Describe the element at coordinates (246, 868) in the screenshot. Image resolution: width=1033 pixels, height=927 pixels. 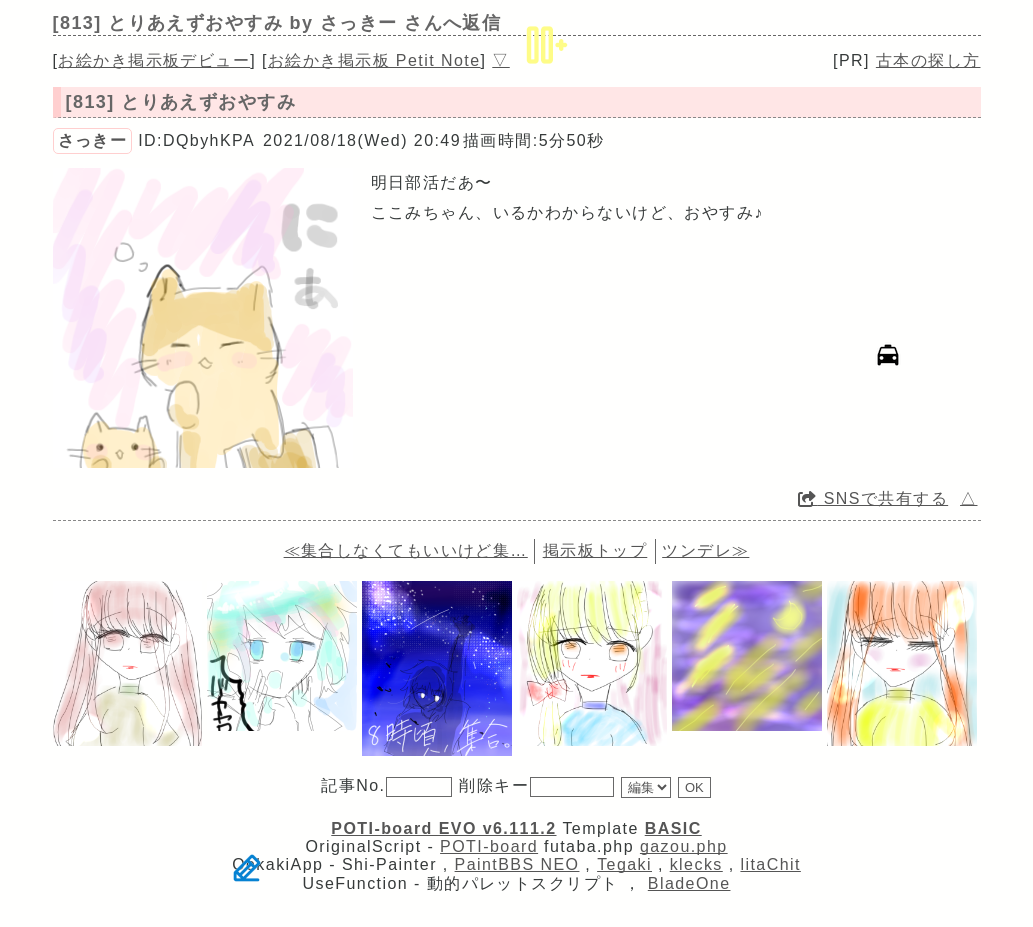
I see `edit or modify content` at that location.